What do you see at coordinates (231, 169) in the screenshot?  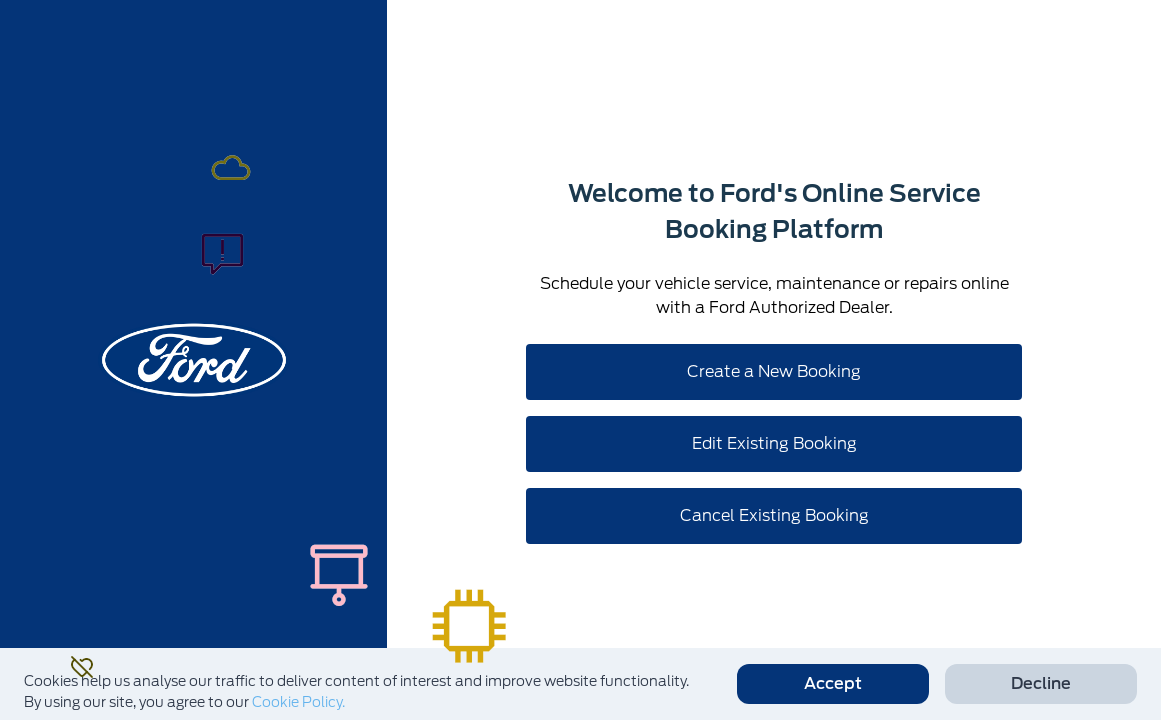 I see `access cloud storage` at bounding box center [231, 169].